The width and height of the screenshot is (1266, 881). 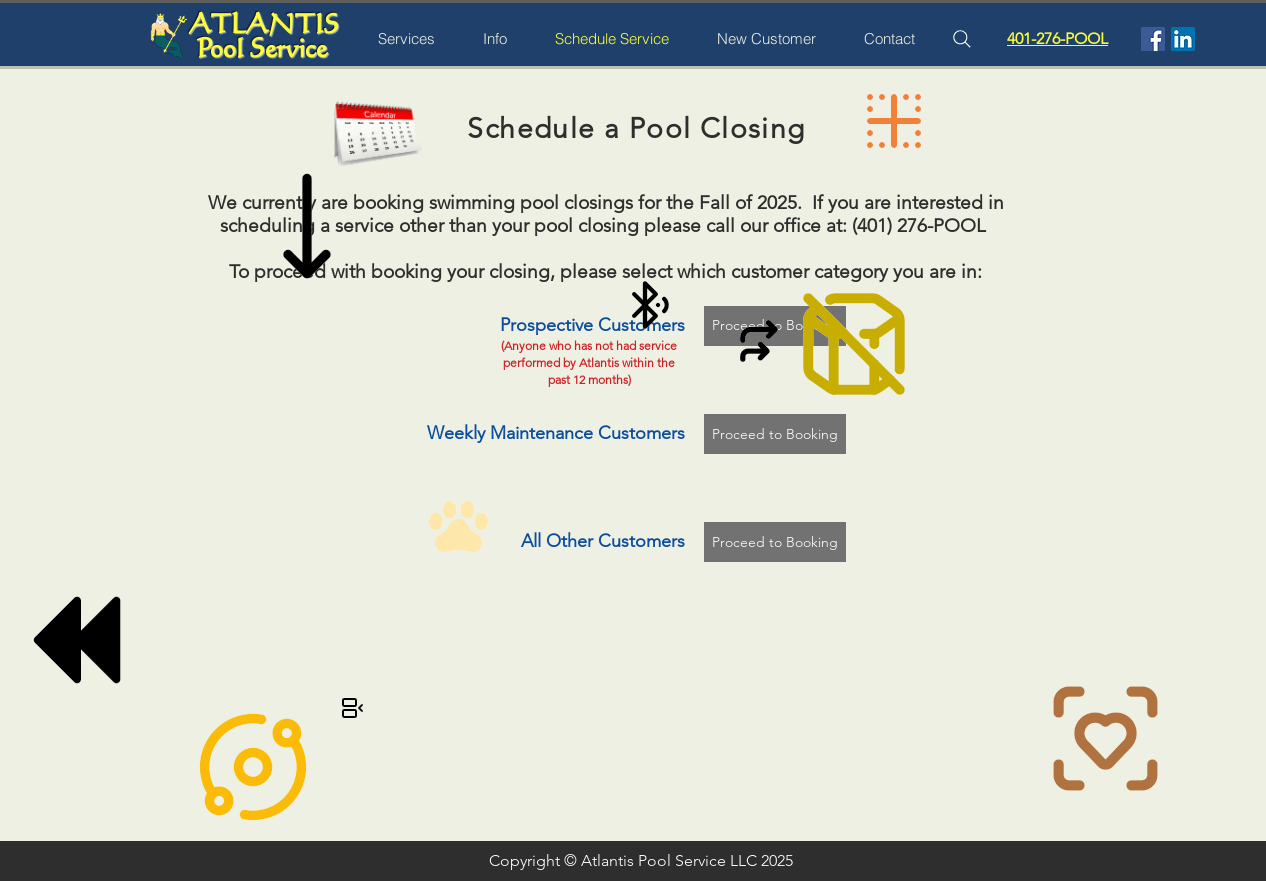 What do you see at coordinates (458, 526) in the screenshot?
I see `access pet-related features or settings` at bounding box center [458, 526].